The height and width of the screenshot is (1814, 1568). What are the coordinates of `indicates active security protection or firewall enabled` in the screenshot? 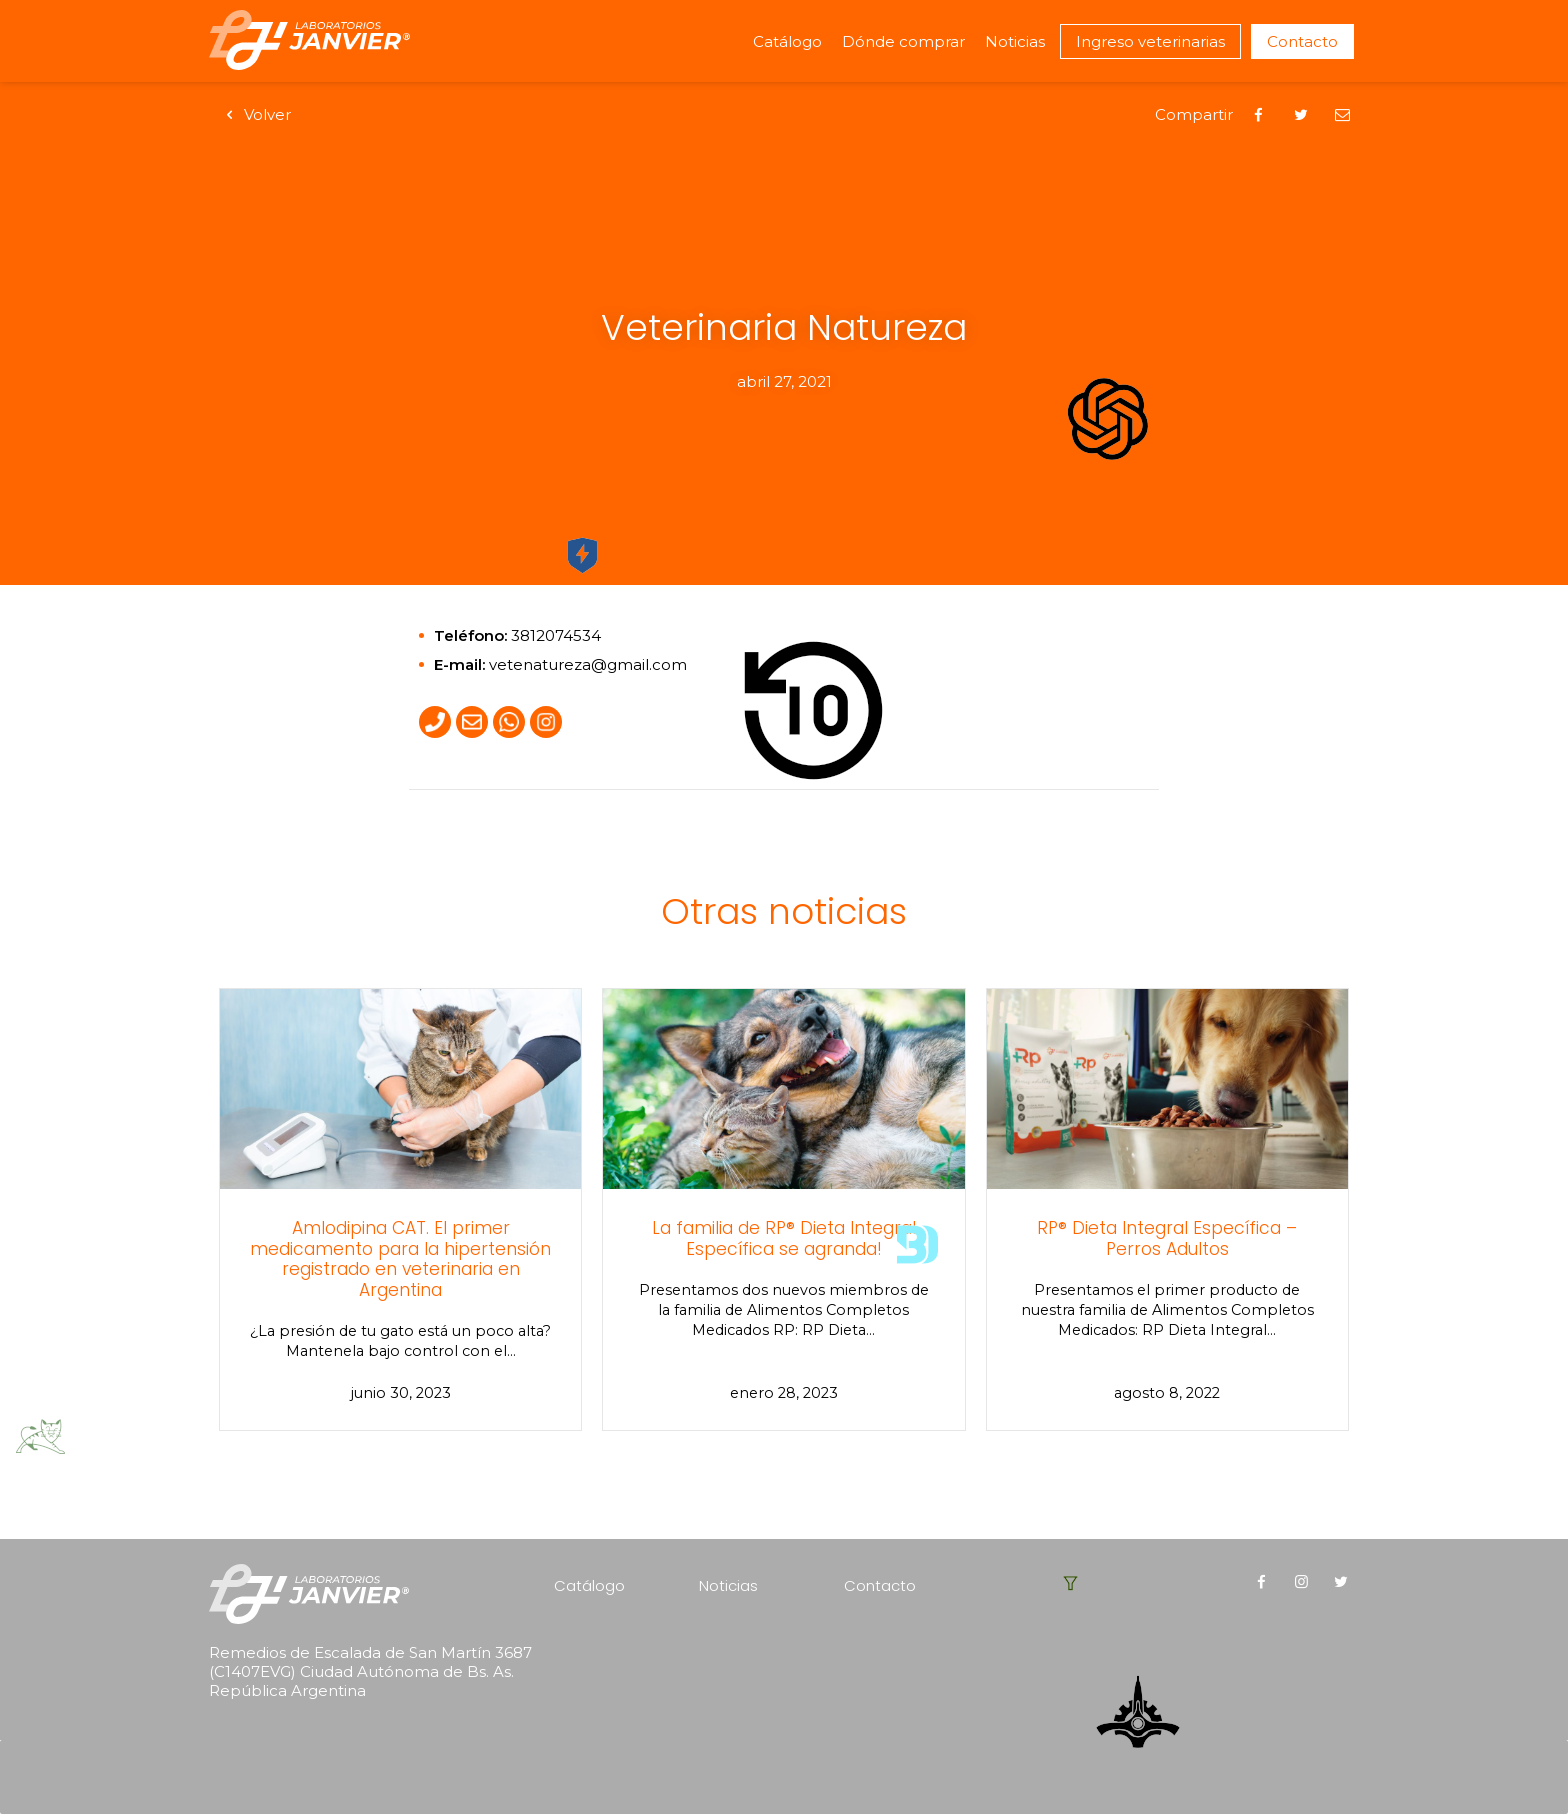 It's located at (582, 555).